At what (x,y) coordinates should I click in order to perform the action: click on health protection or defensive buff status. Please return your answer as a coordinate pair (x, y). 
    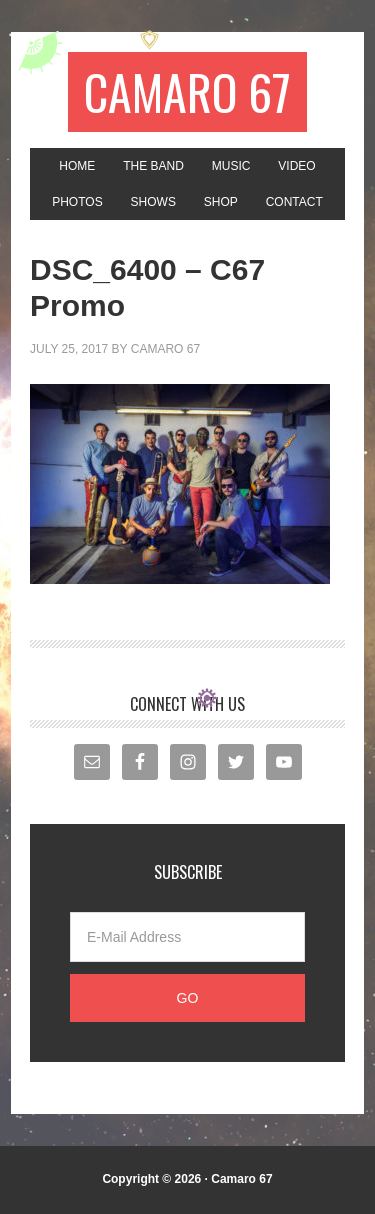
    Looking at the image, I should click on (149, 39).